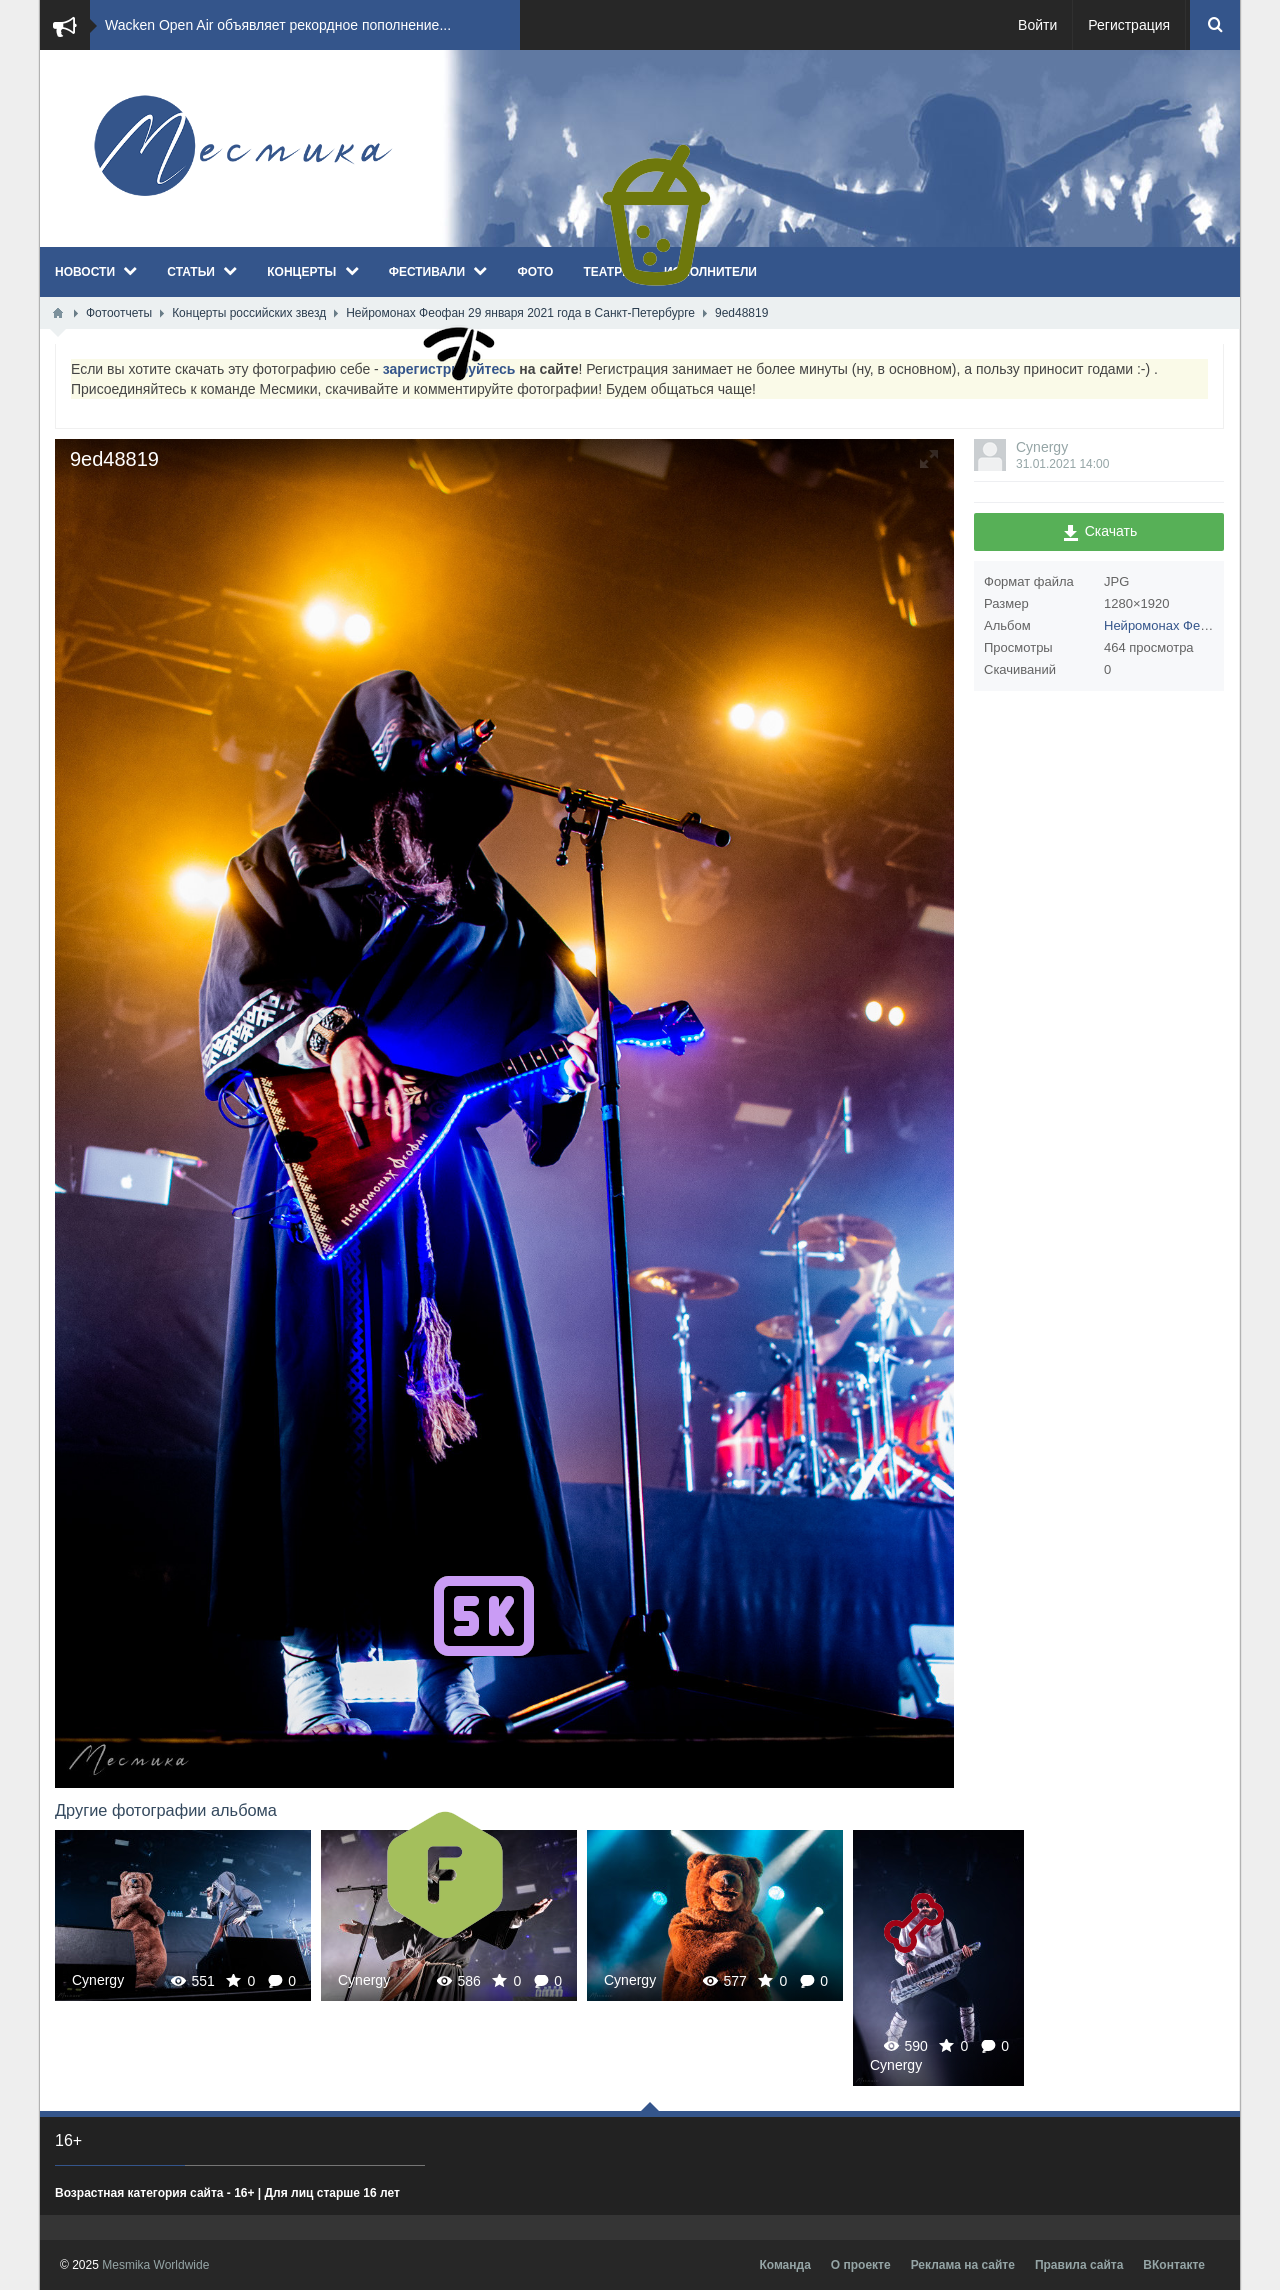  I want to click on indicates a file or item starting with the letter F, so click(445, 1875).